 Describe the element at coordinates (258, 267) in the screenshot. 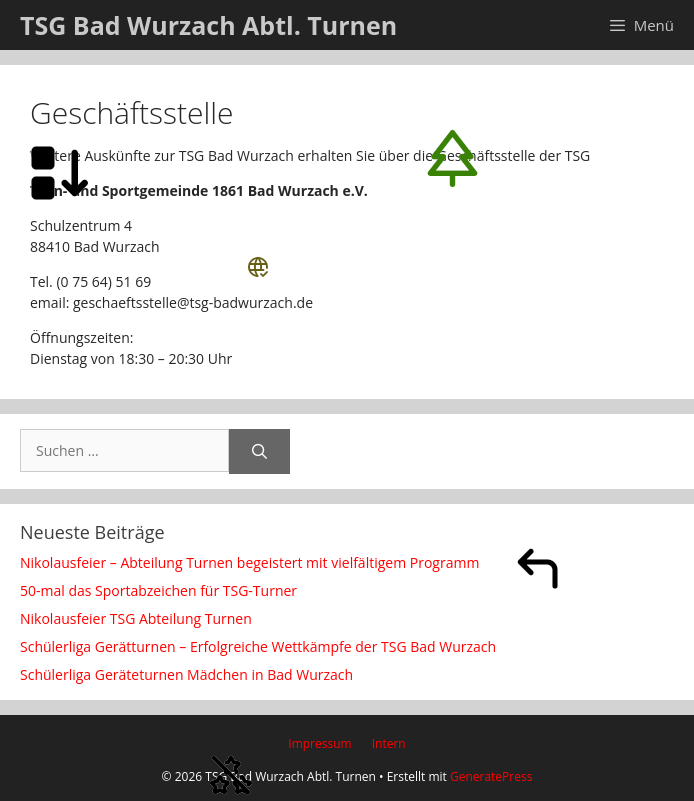

I see `website or domain verified` at that location.